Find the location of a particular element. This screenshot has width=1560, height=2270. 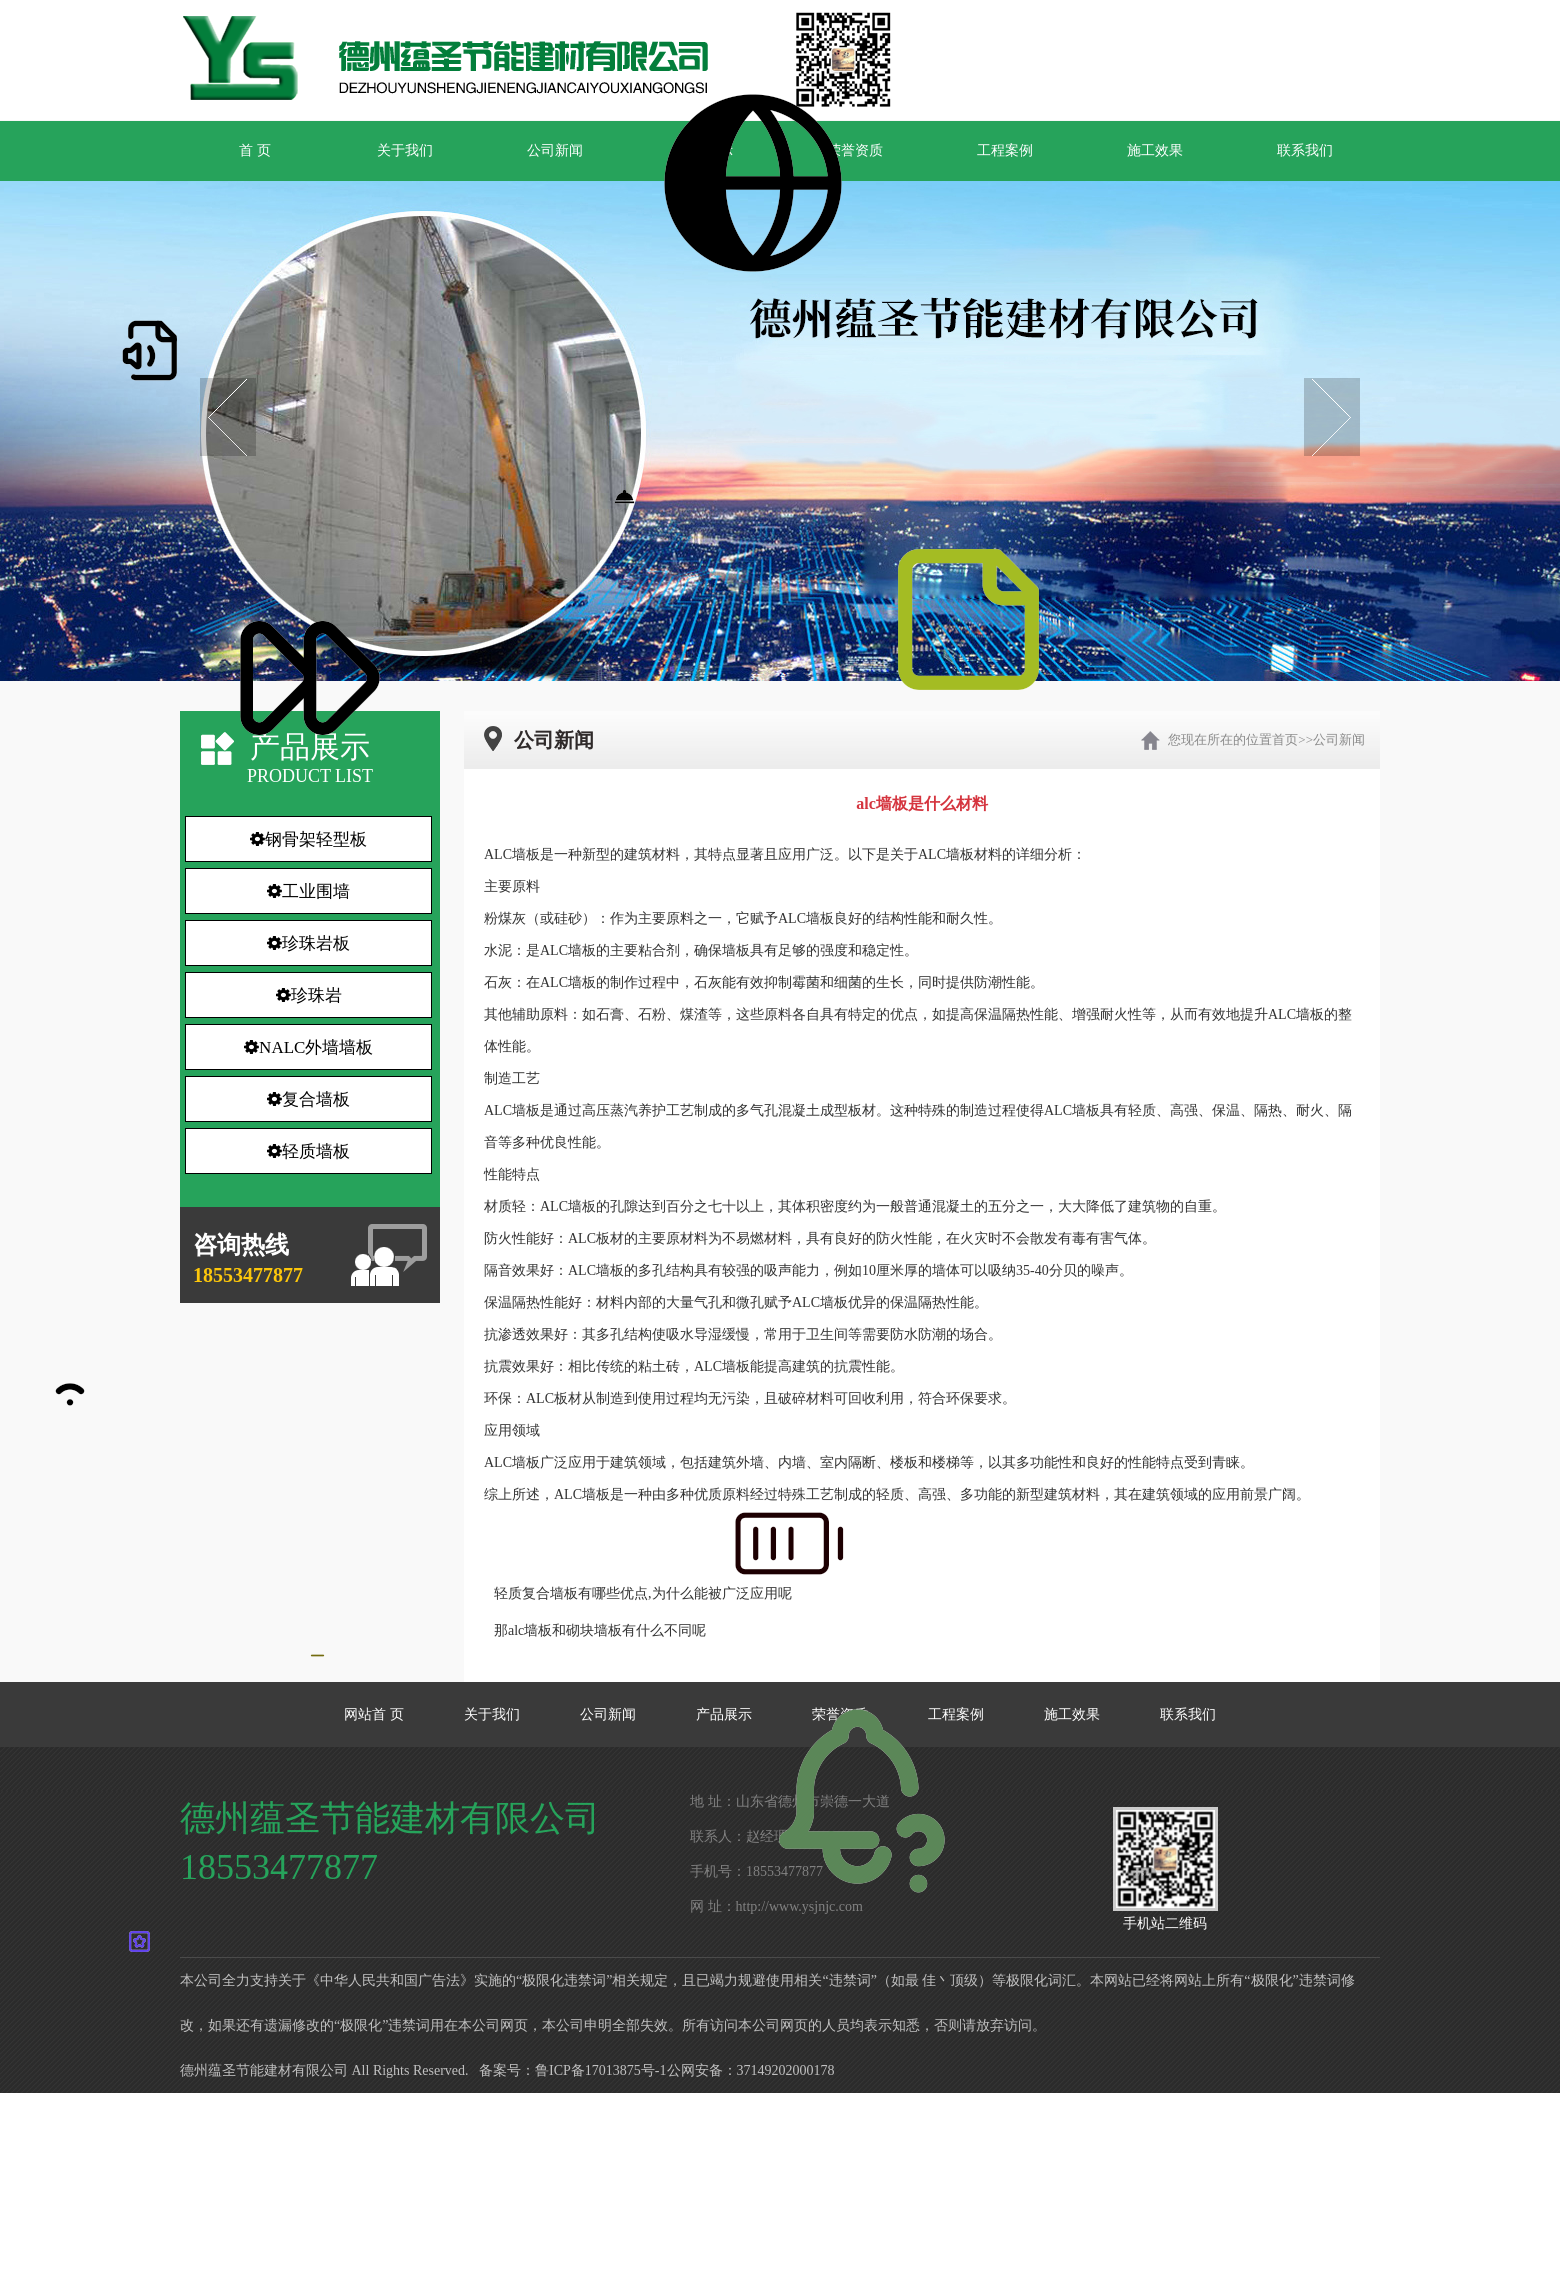

add item to favorites is located at coordinates (139, 1941).